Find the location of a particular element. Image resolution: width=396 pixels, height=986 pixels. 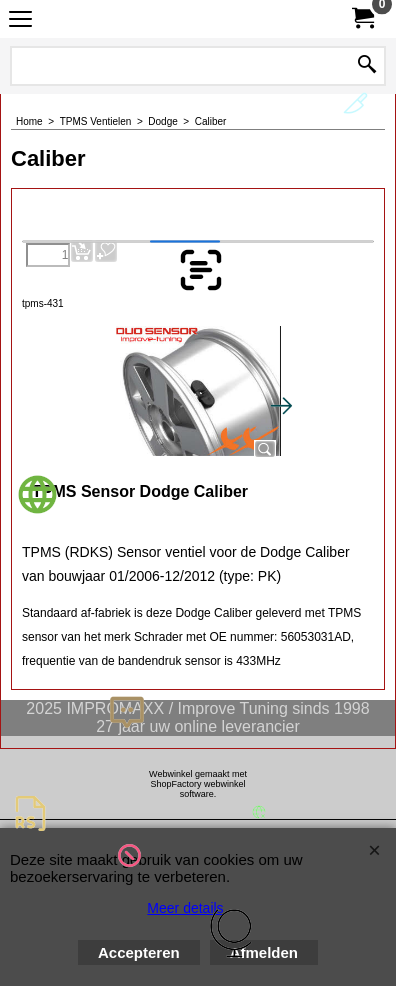

a Rust source code file is located at coordinates (30, 813).